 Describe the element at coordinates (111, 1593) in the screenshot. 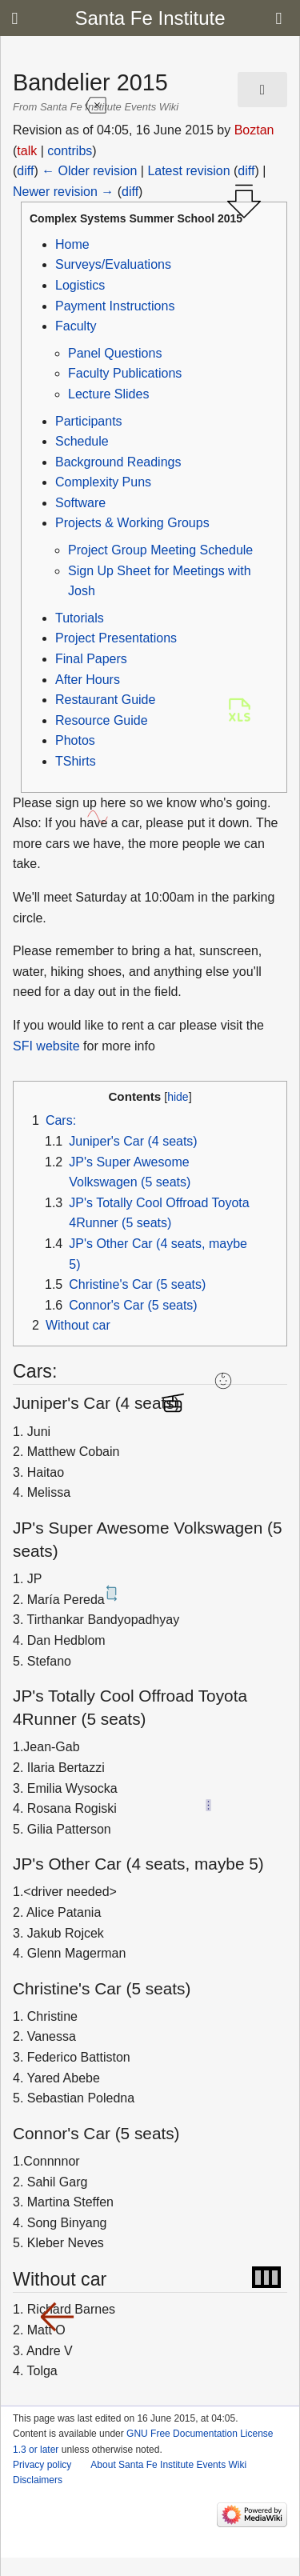

I see `rotate your device orientation` at that location.